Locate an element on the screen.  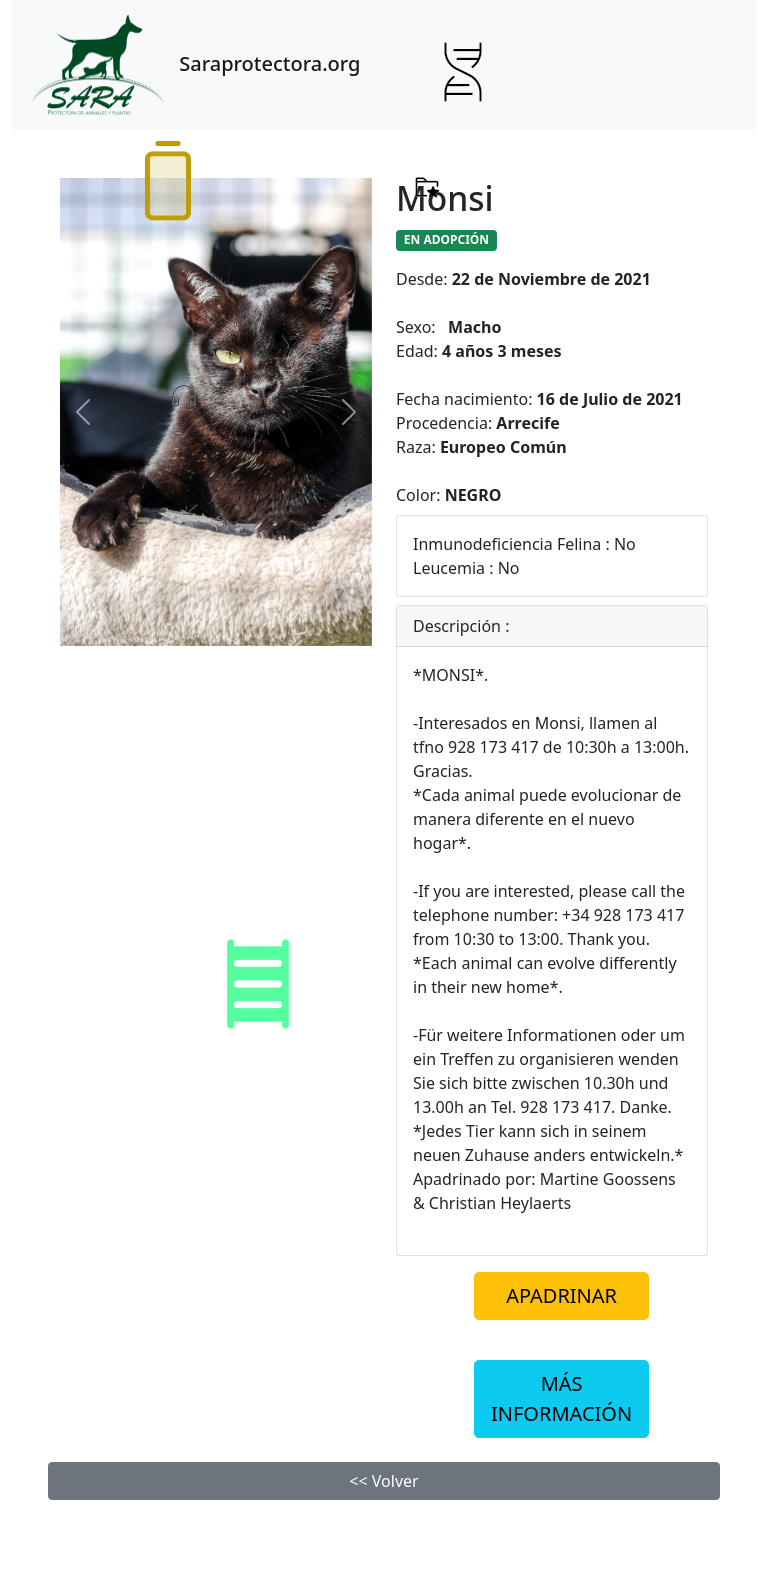
listen to audio or music is located at coordinates (184, 397).